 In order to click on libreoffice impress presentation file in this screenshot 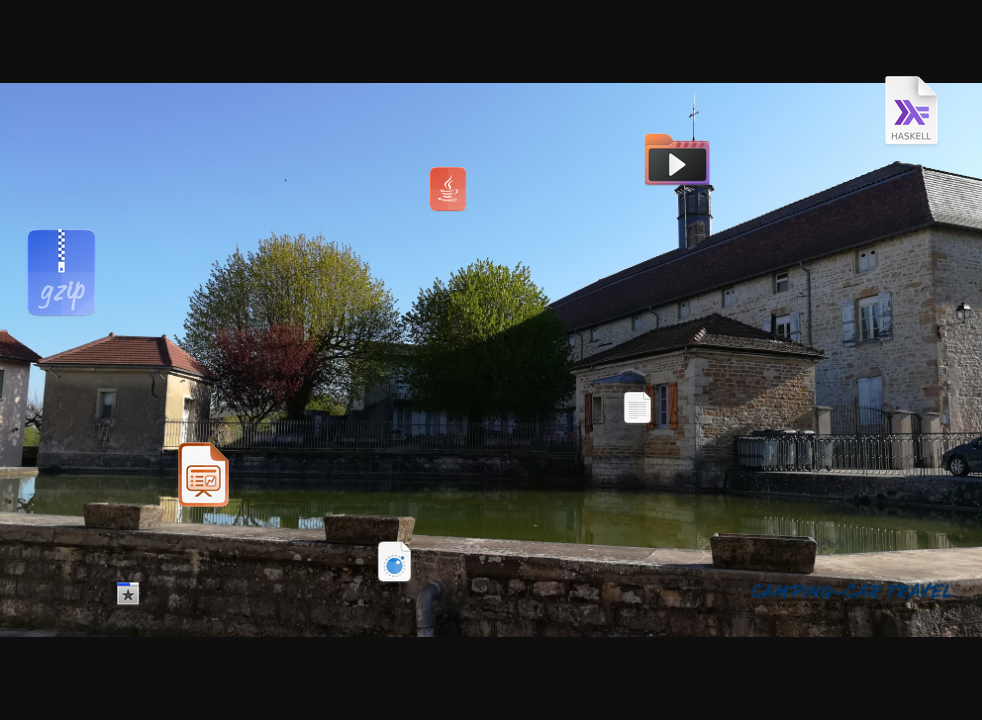, I will do `click(203, 474)`.